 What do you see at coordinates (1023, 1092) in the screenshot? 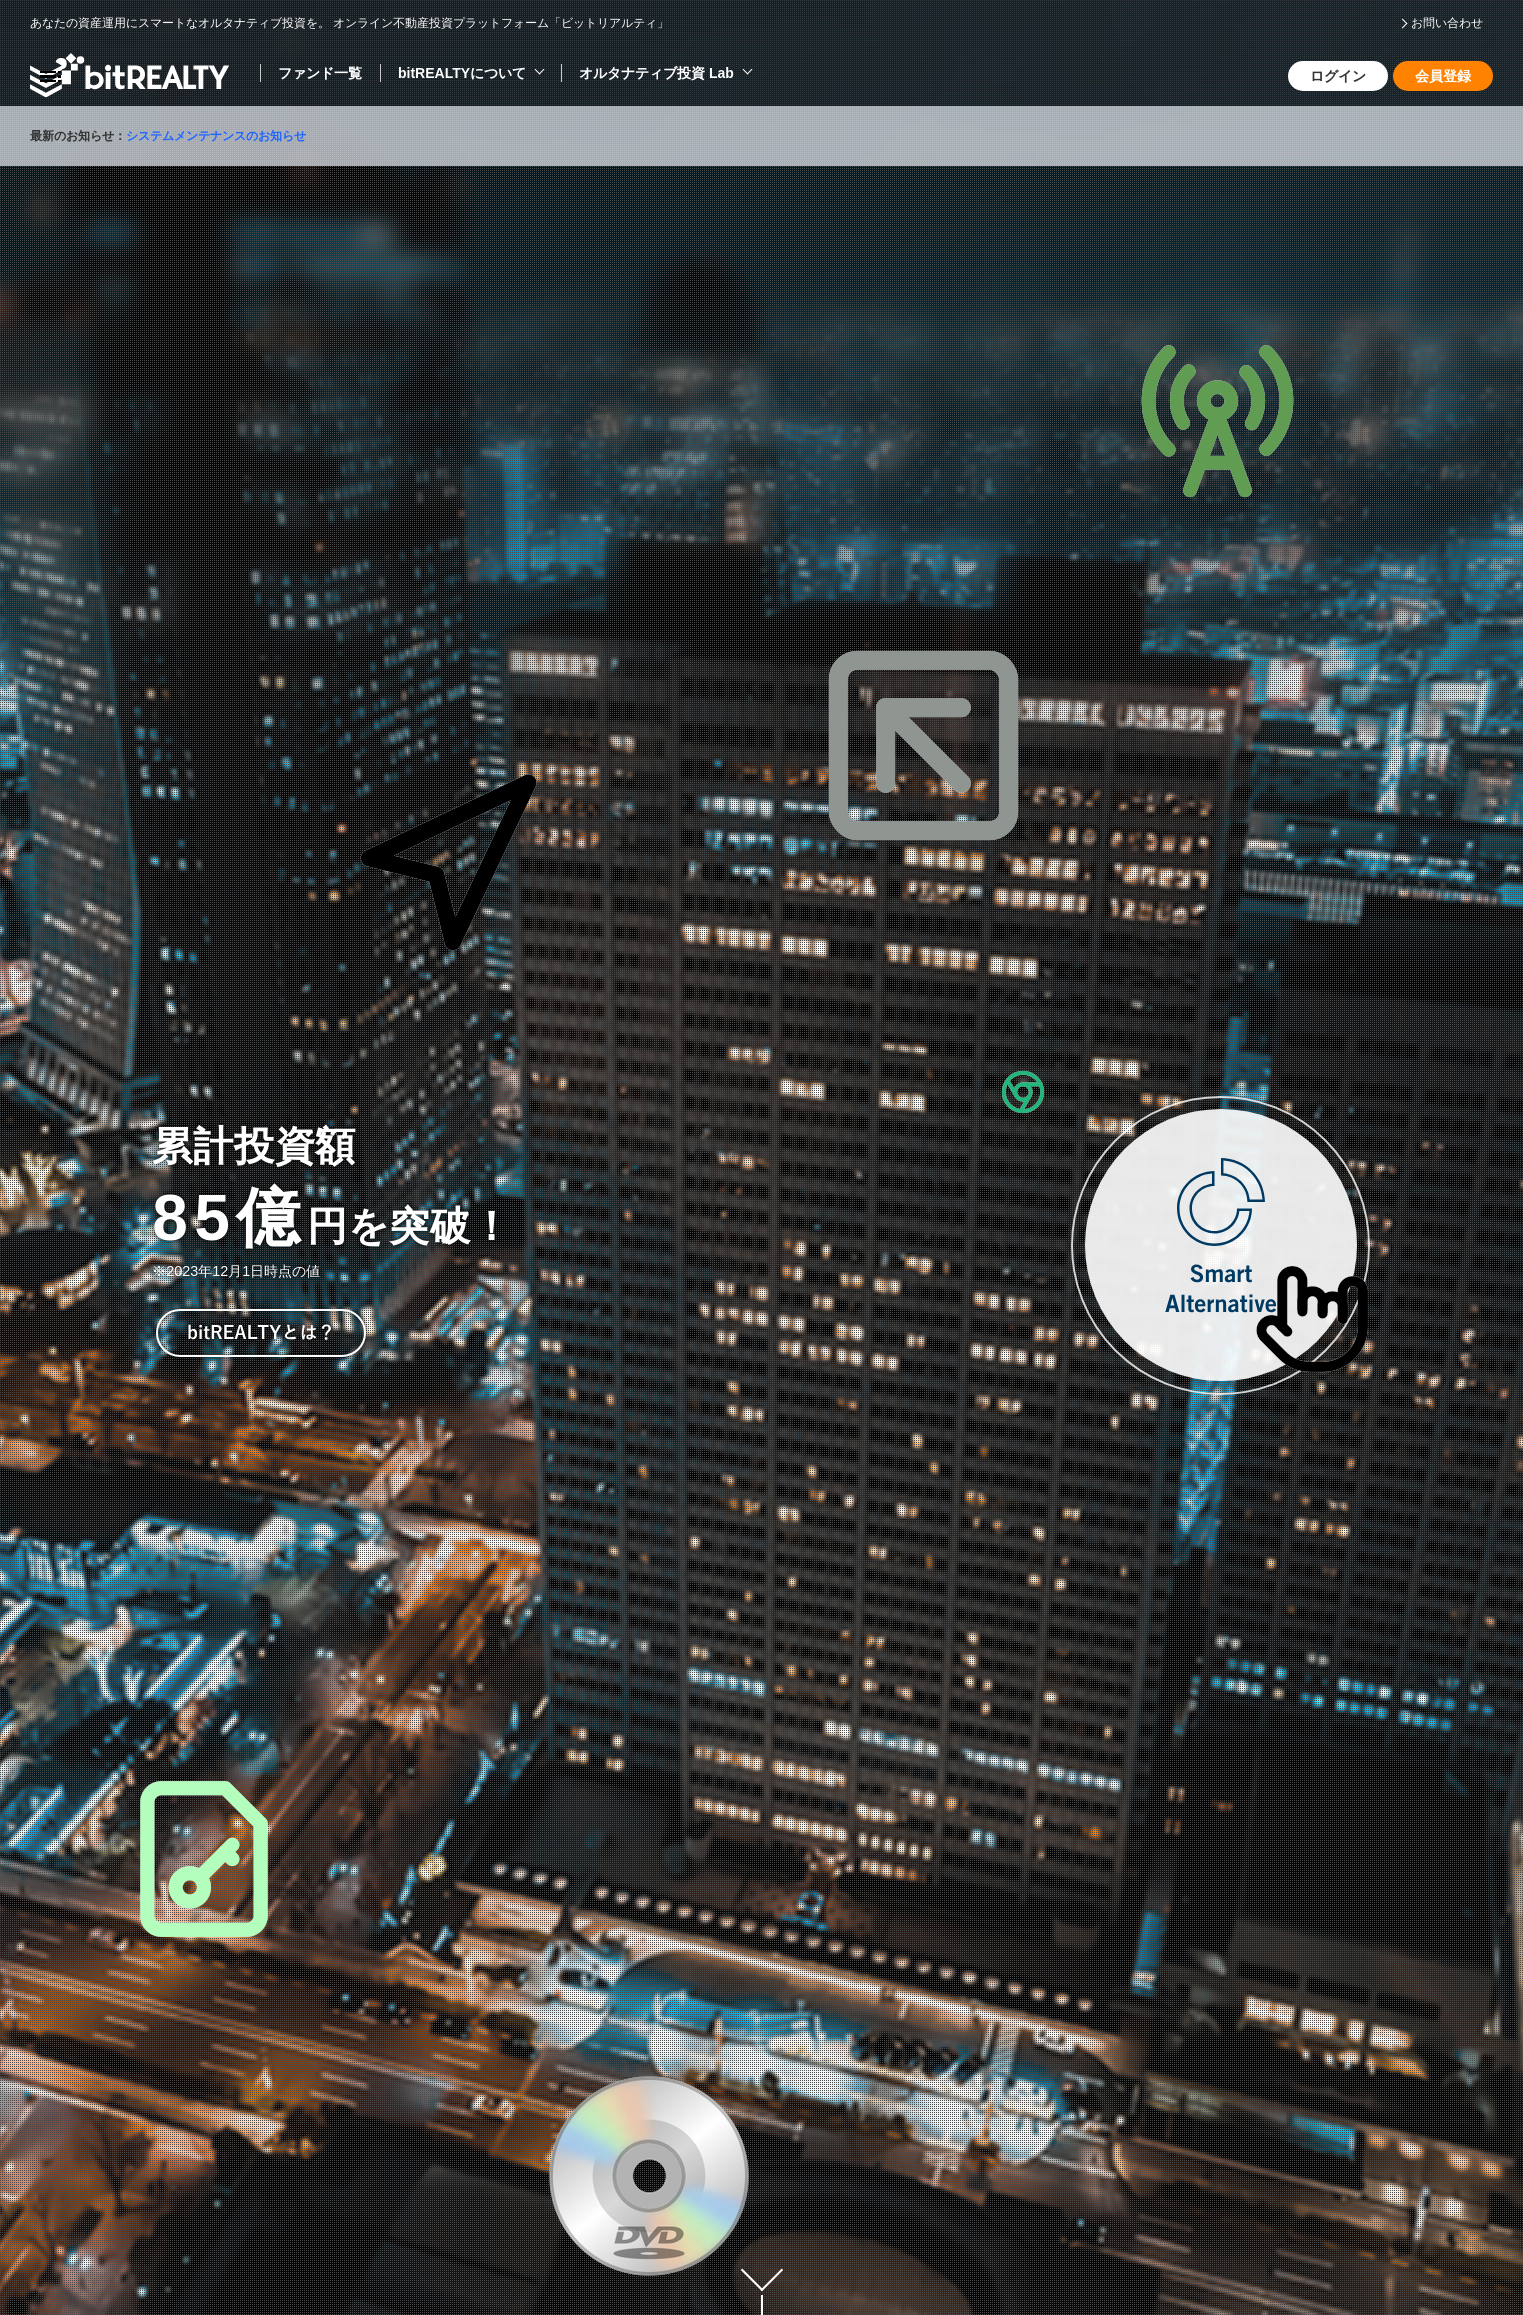
I see `open chromium browser` at bounding box center [1023, 1092].